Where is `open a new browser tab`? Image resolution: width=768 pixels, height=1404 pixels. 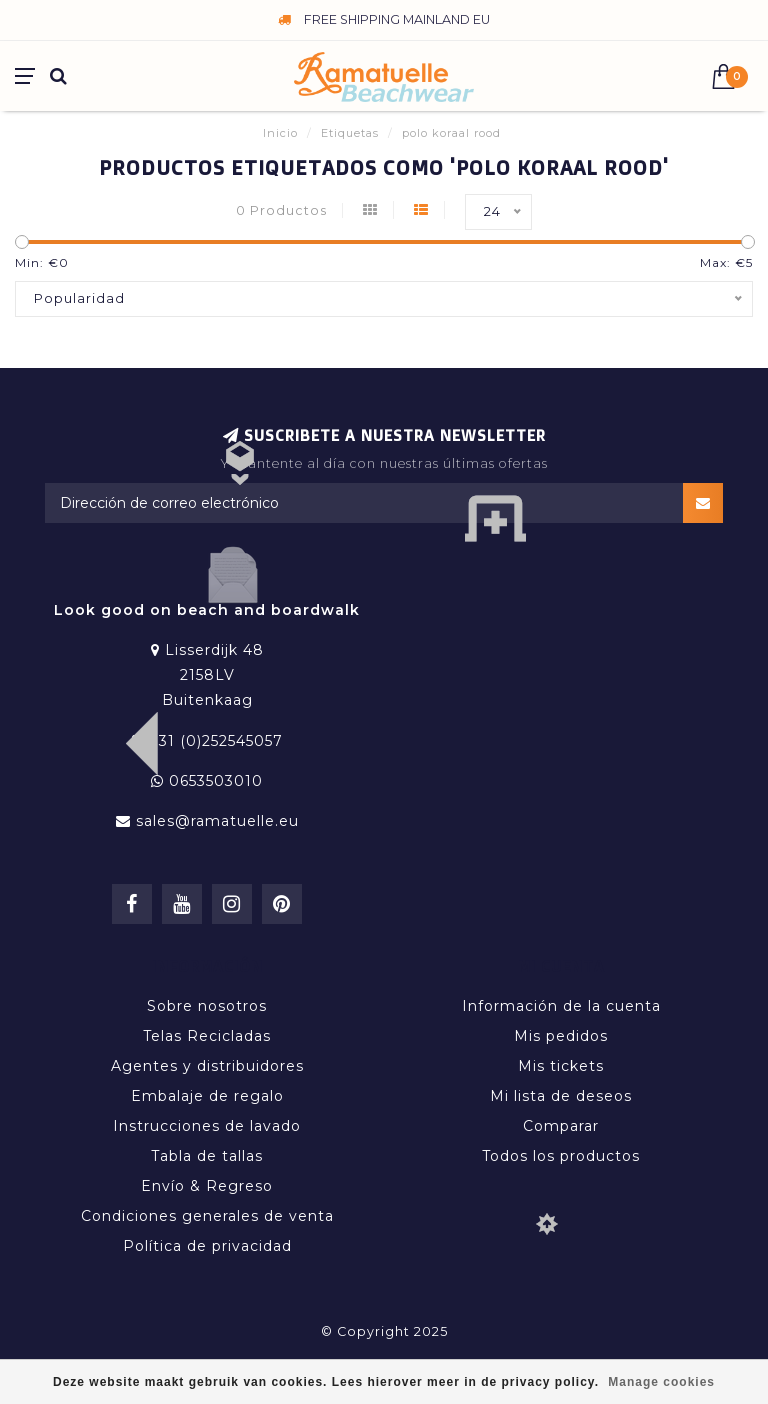
open a new browser tab is located at coordinates (495, 518).